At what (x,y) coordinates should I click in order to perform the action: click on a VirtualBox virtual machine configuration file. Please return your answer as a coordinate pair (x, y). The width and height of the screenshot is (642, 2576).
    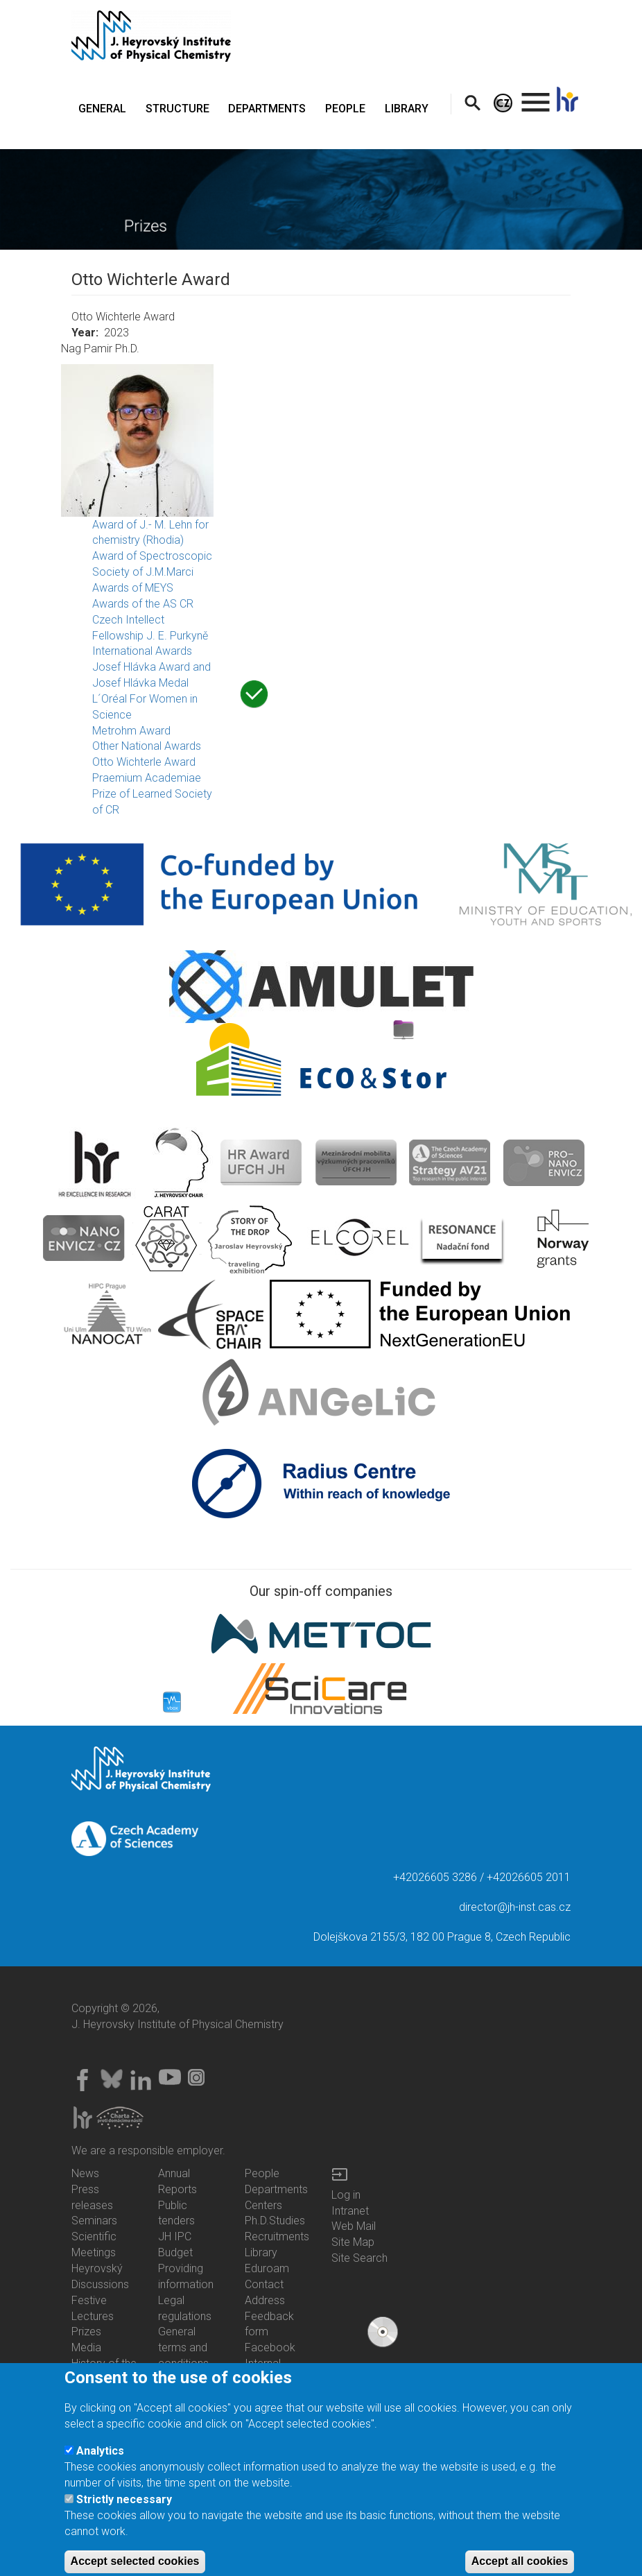
    Looking at the image, I should click on (172, 1702).